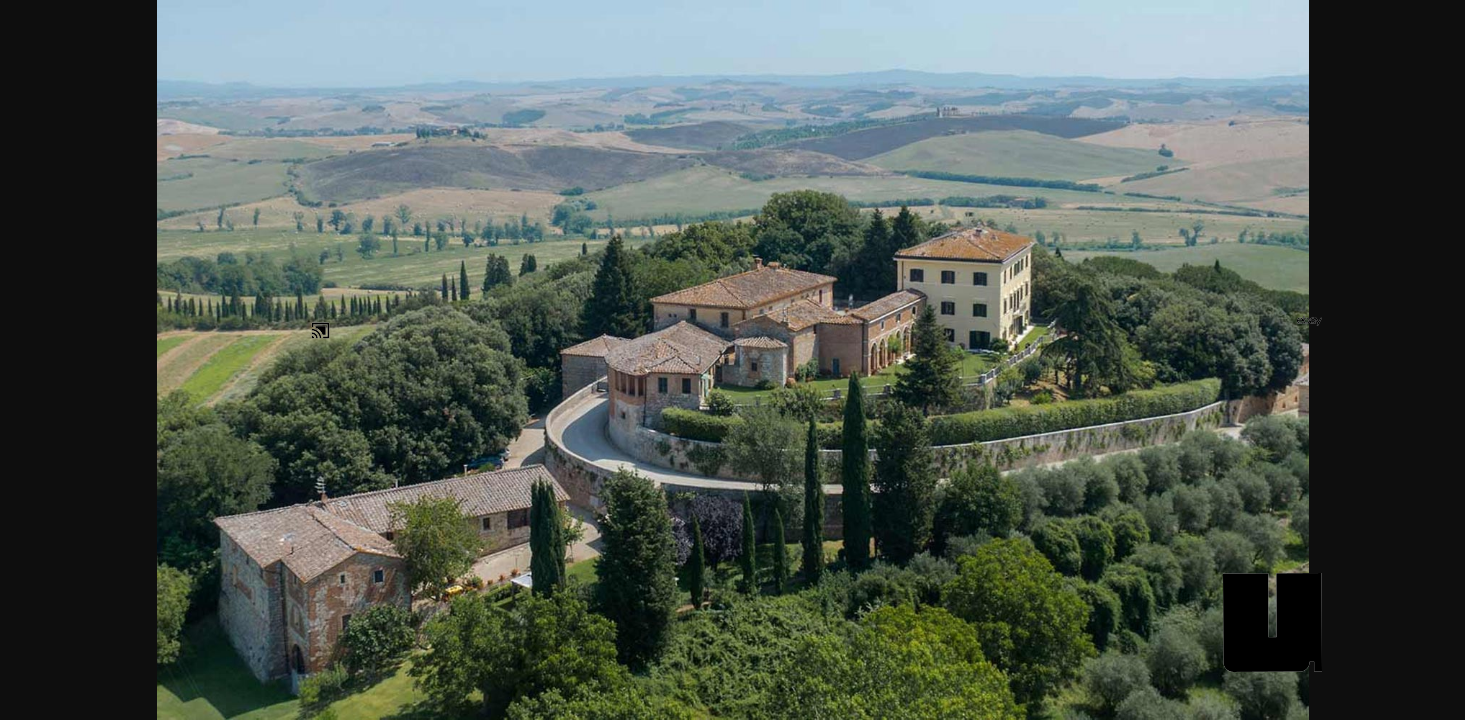 The width and height of the screenshot is (1465, 720). I want to click on cast your screen to a nearby device, so click(320, 330).